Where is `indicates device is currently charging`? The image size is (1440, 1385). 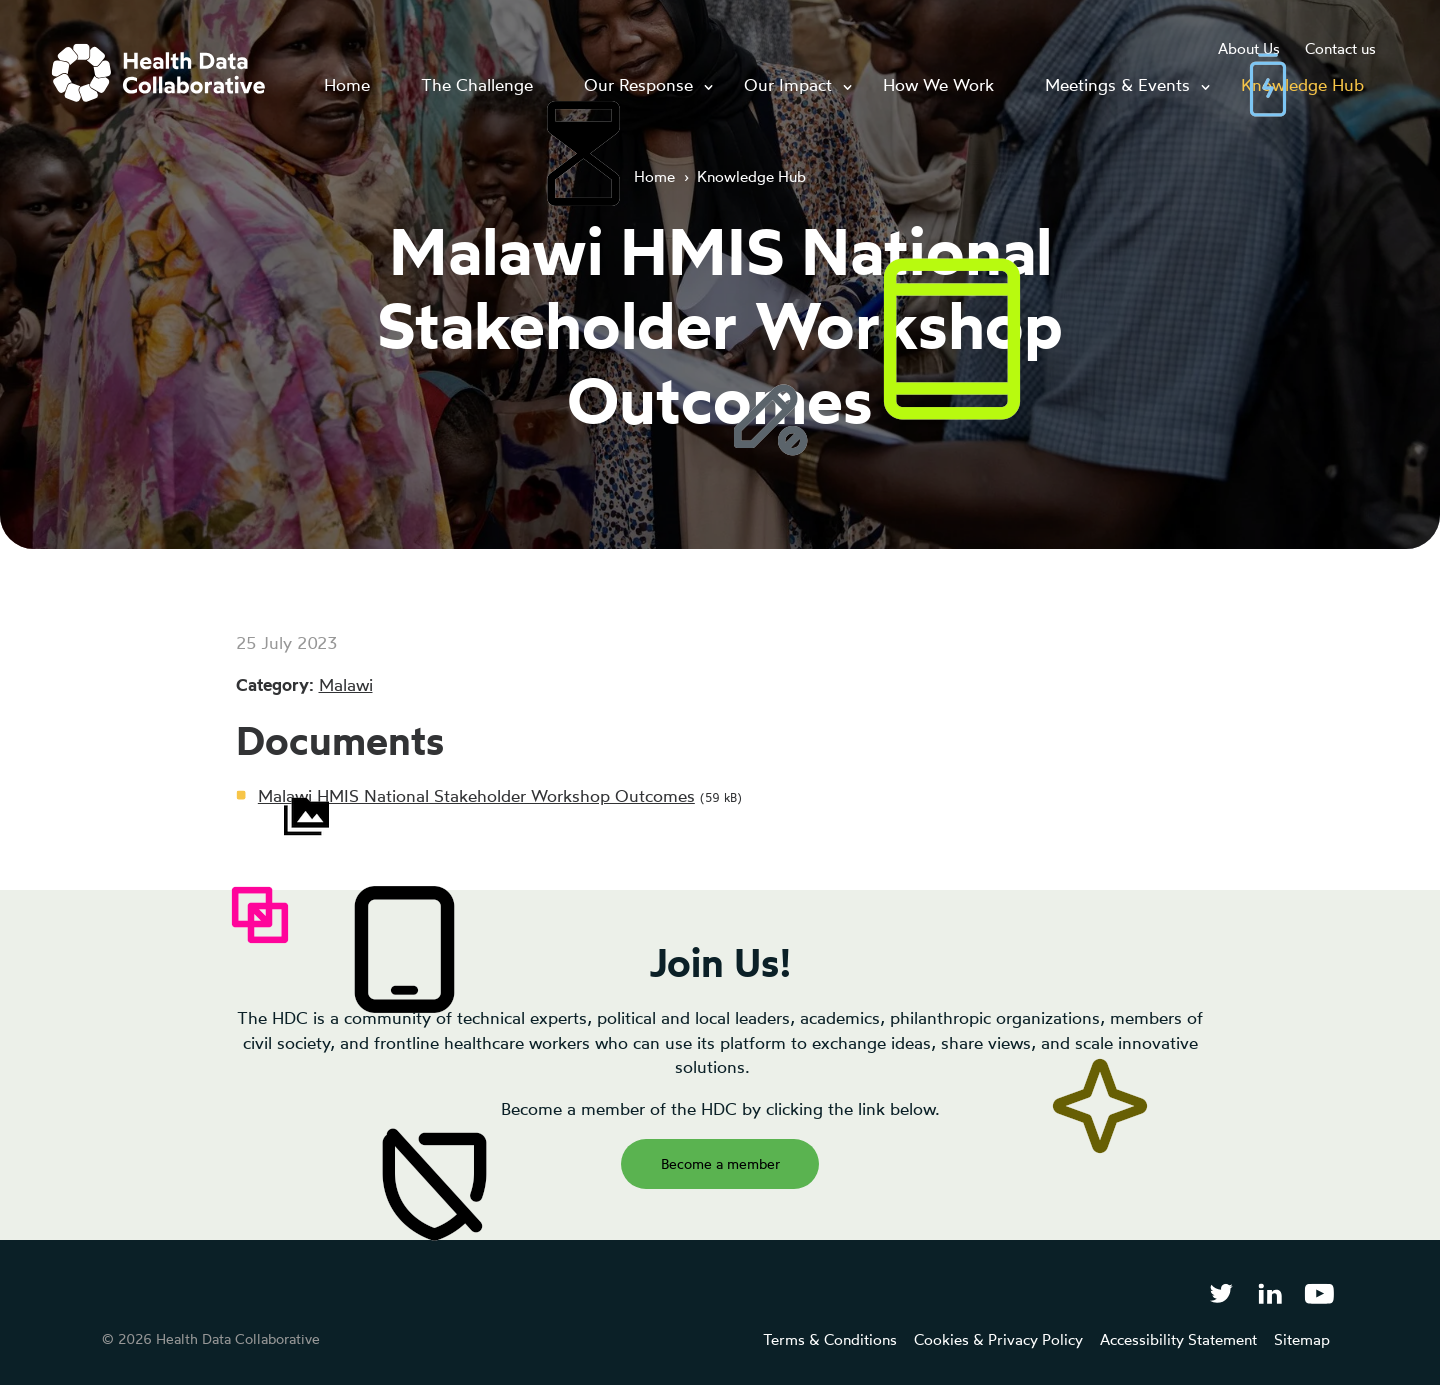
indicates device is currently charging is located at coordinates (1268, 86).